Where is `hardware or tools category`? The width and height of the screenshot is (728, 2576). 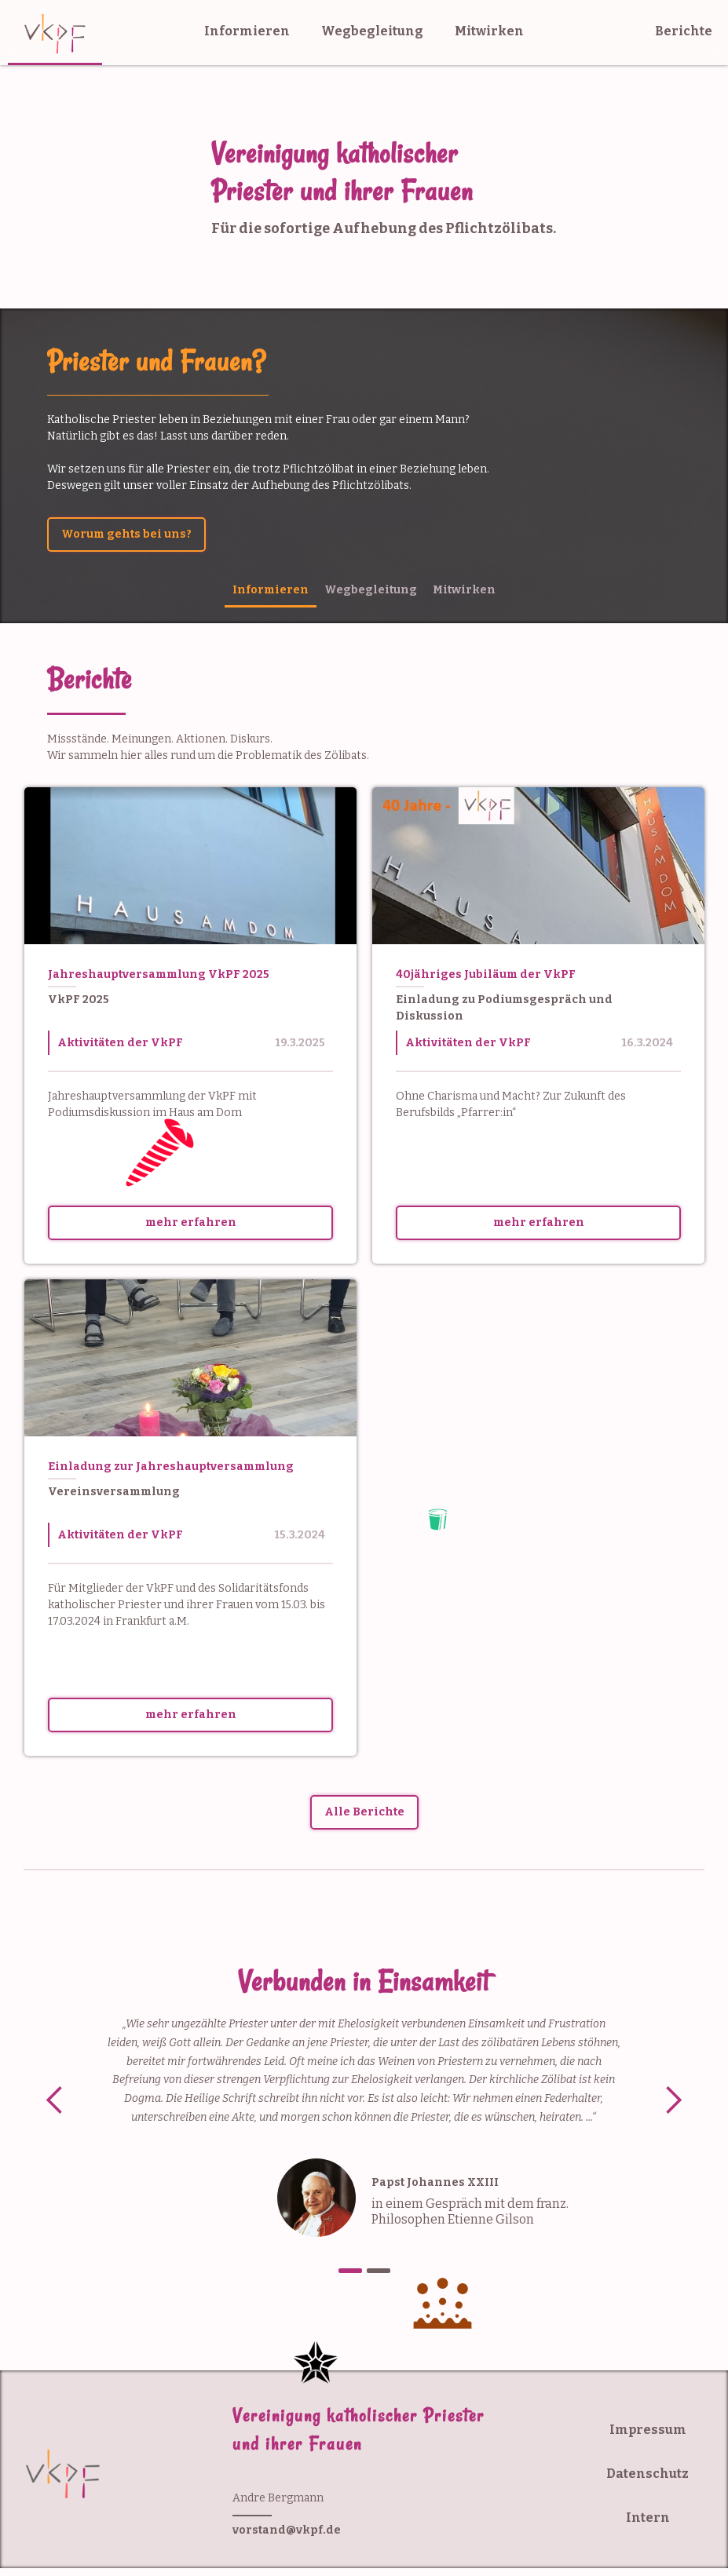
hardware or tools category is located at coordinates (159, 1152).